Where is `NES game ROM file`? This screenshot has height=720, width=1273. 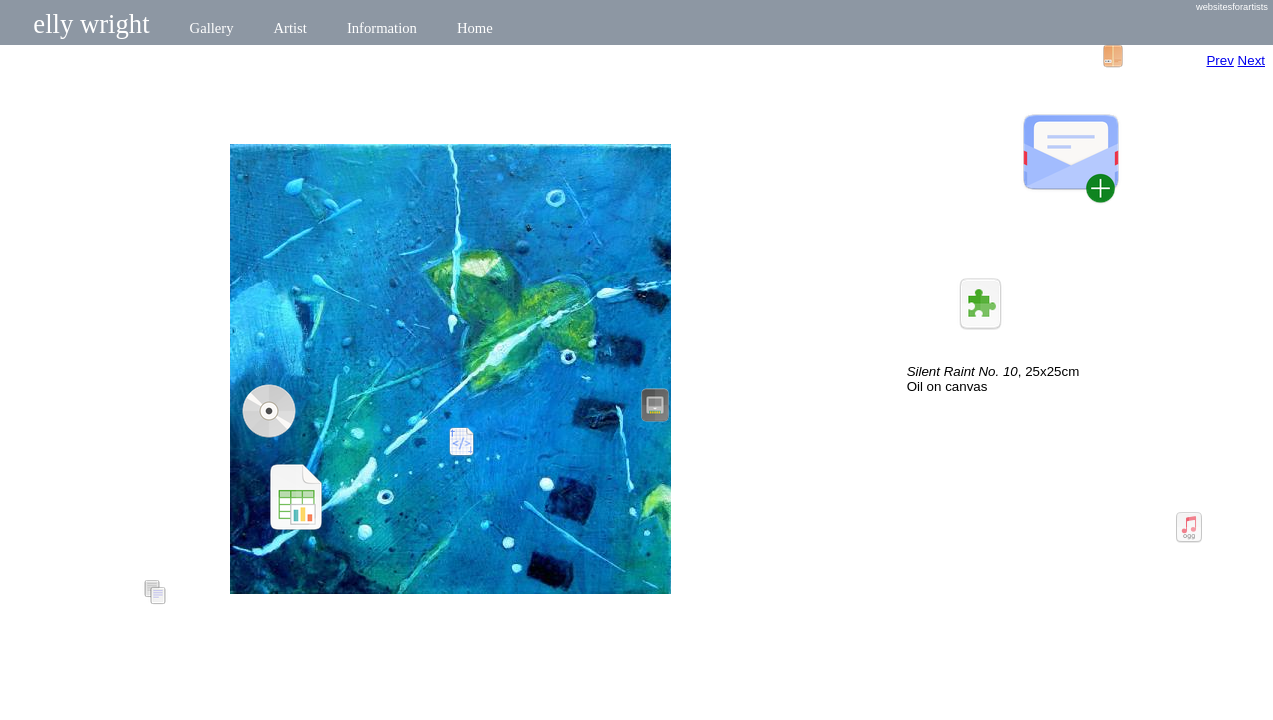 NES game ROM file is located at coordinates (655, 405).